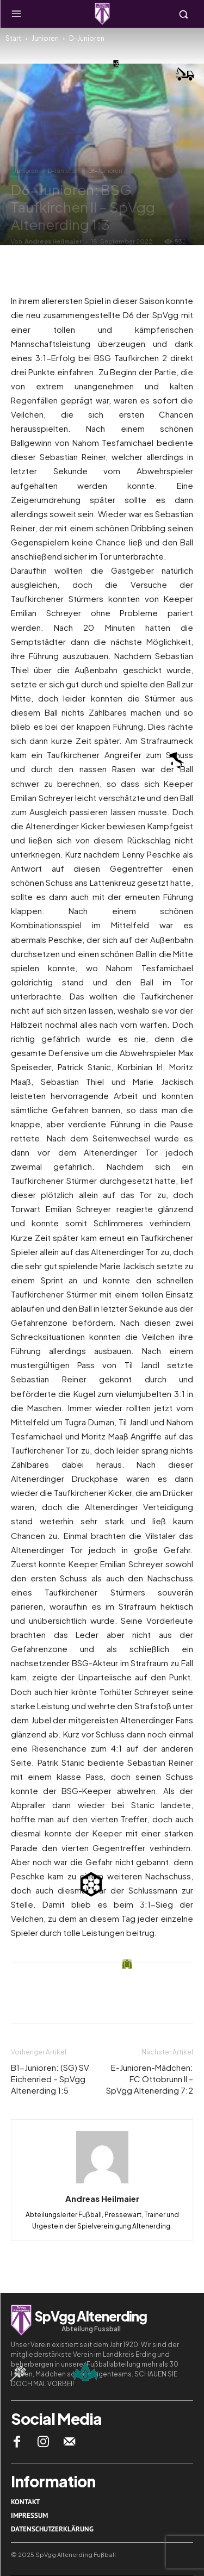  Describe the element at coordinates (176, 760) in the screenshot. I see `select italy as your country or region` at that location.